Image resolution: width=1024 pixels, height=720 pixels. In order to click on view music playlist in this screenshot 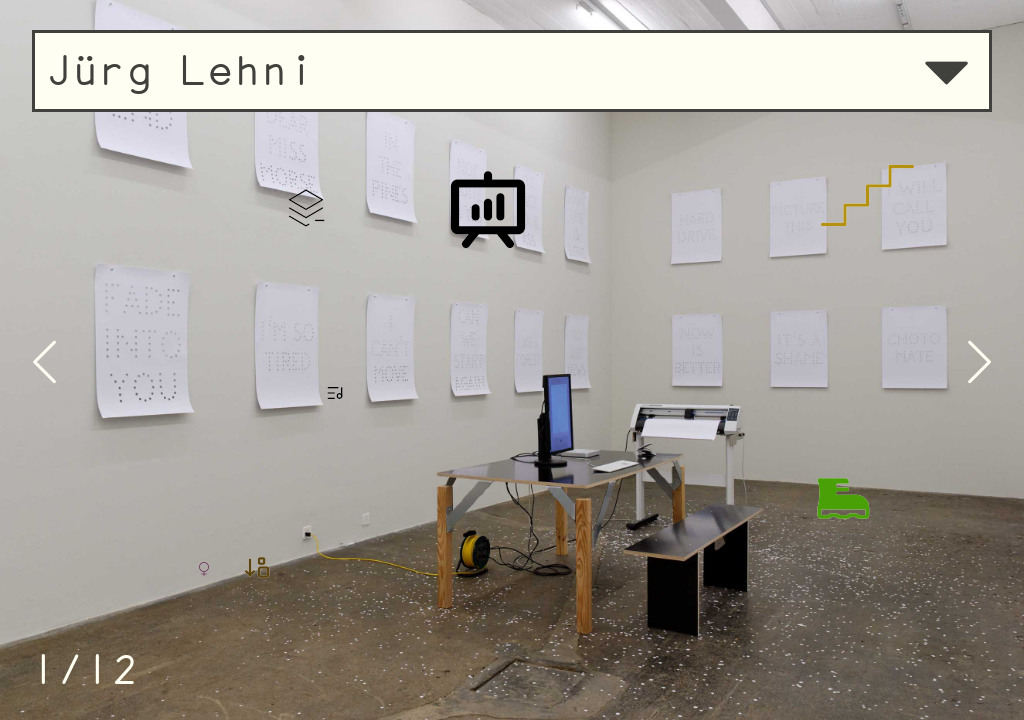, I will do `click(335, 393)`.